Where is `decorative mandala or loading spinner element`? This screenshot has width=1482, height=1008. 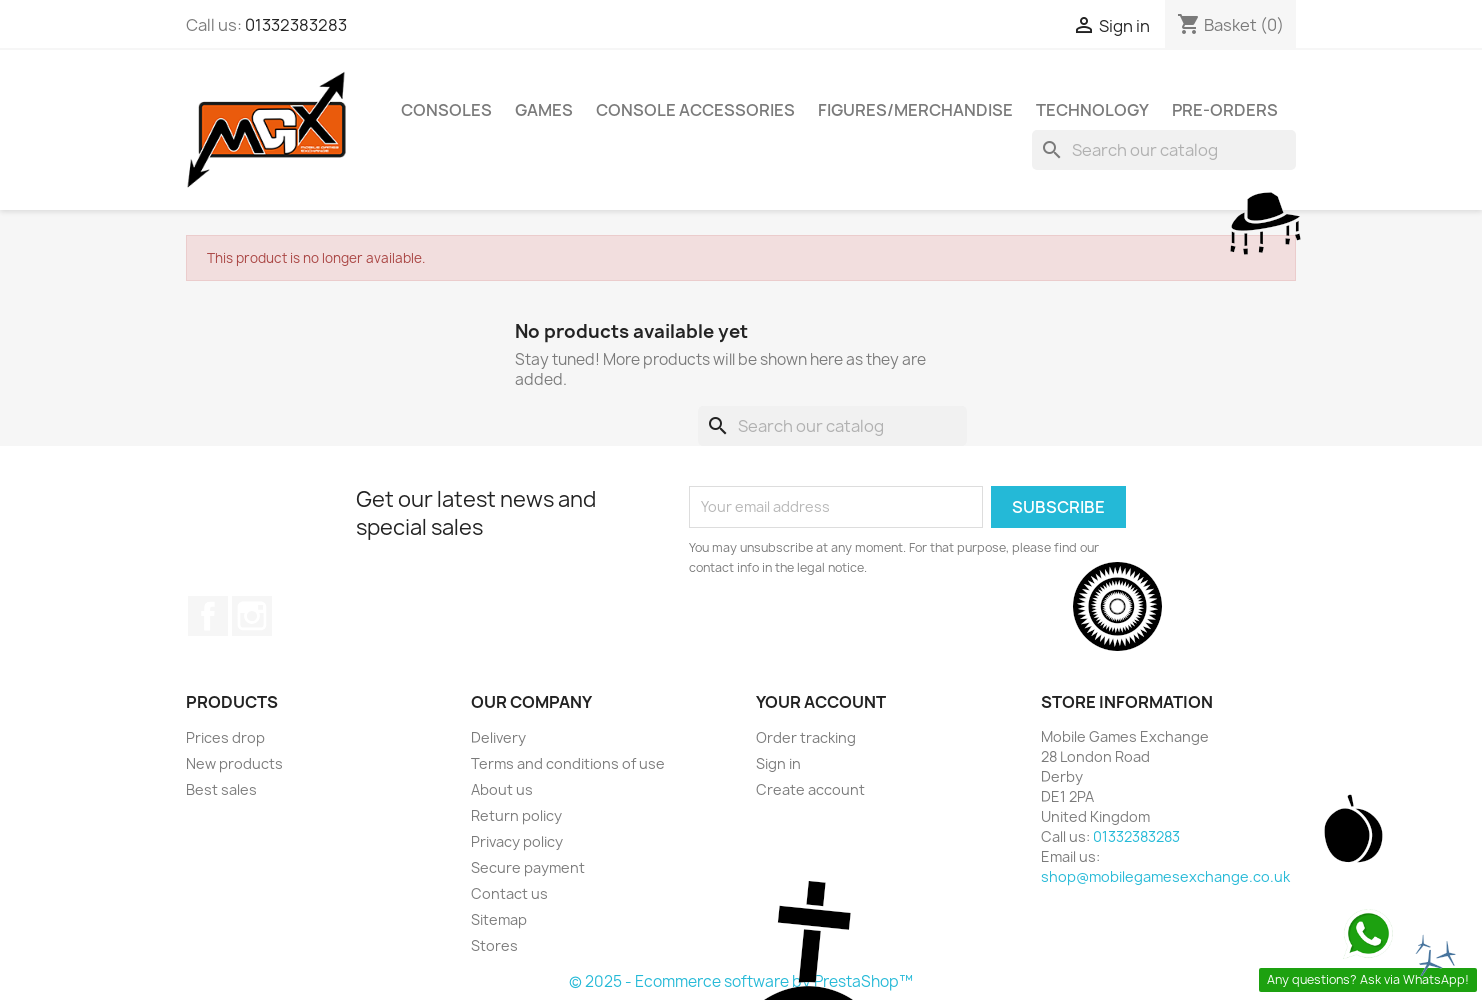 decorative mandala or loading spinner element is located at coordinates (1117, 606).